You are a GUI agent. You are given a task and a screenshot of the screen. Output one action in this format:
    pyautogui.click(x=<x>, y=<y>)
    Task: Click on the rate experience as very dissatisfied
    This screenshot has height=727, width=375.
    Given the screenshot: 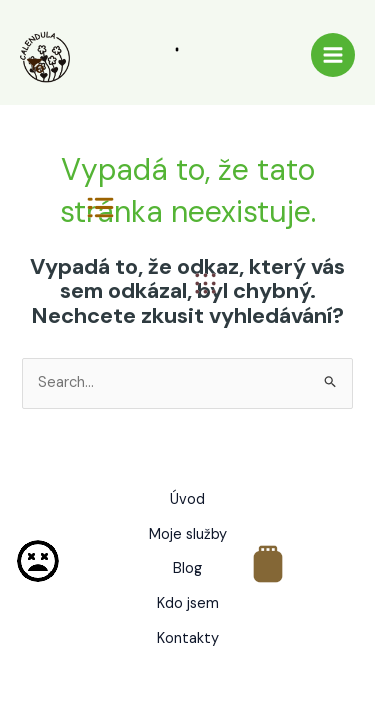 What is the action you would take?
    pyautogui.click(x=38, y=561)
    